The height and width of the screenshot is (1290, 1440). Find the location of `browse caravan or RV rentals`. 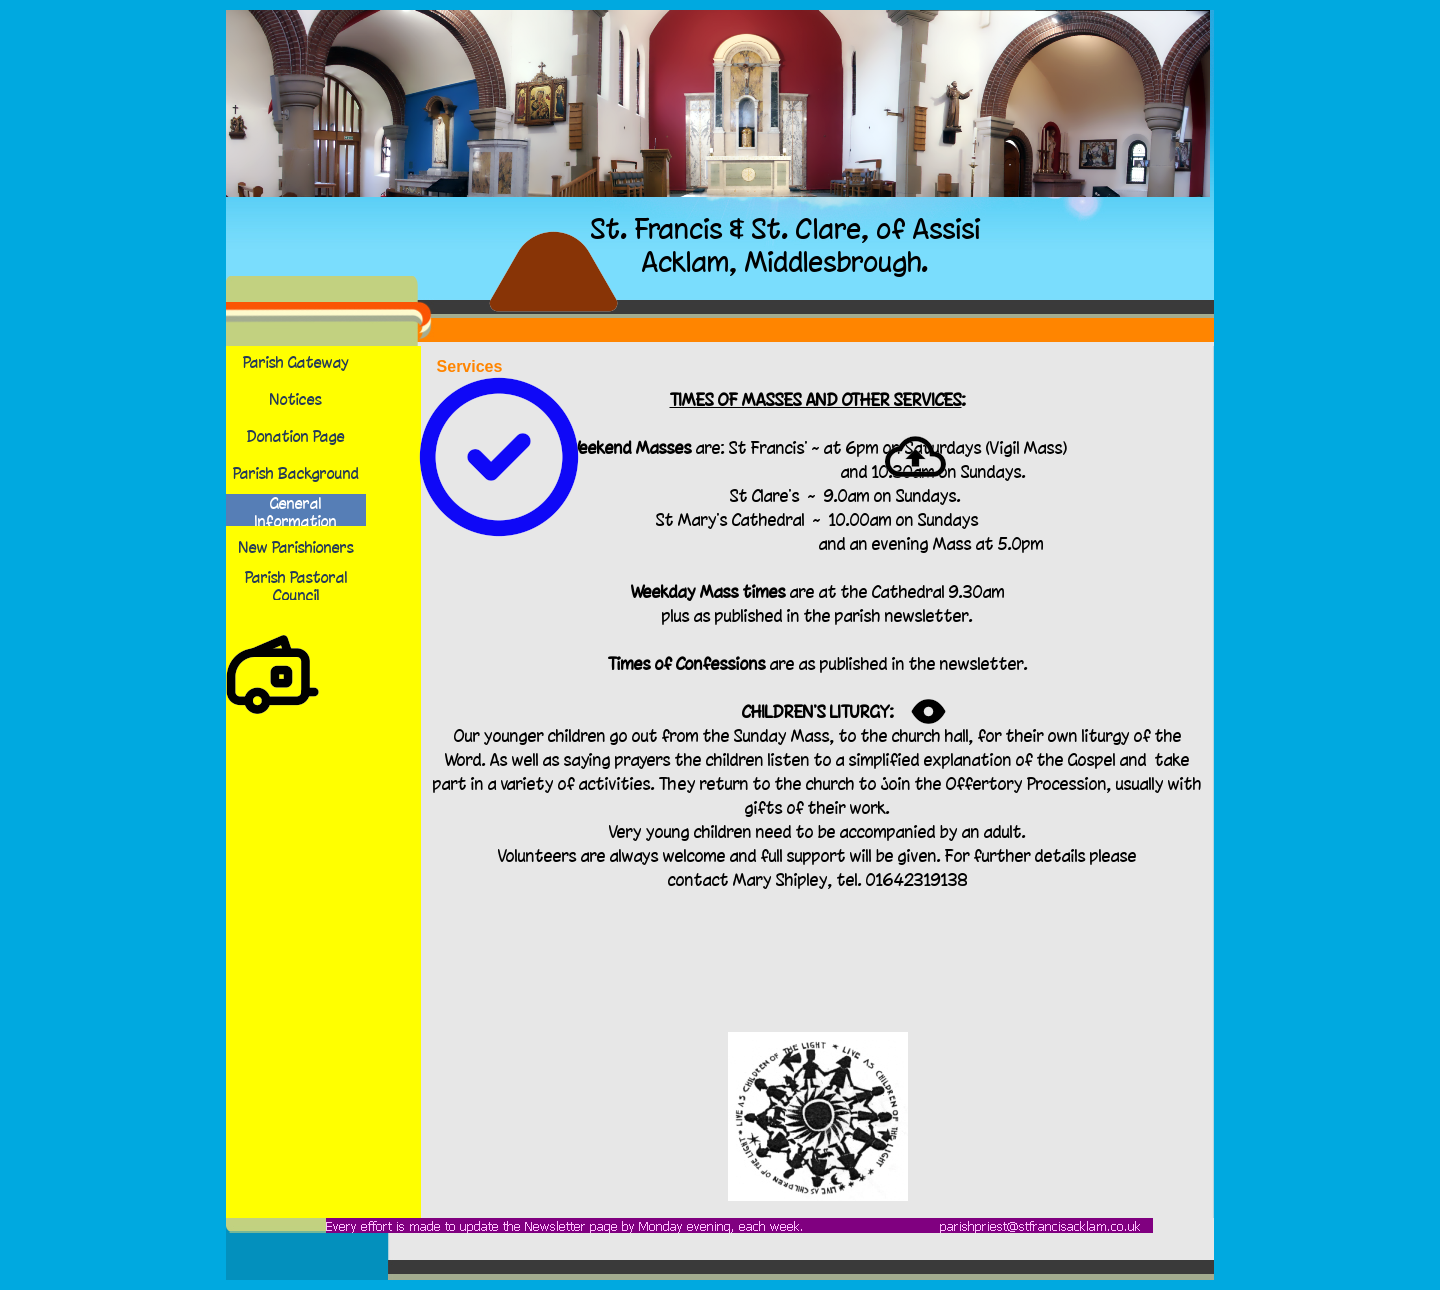

browse caravan or RV rentals is located at coordinates (270, 674).